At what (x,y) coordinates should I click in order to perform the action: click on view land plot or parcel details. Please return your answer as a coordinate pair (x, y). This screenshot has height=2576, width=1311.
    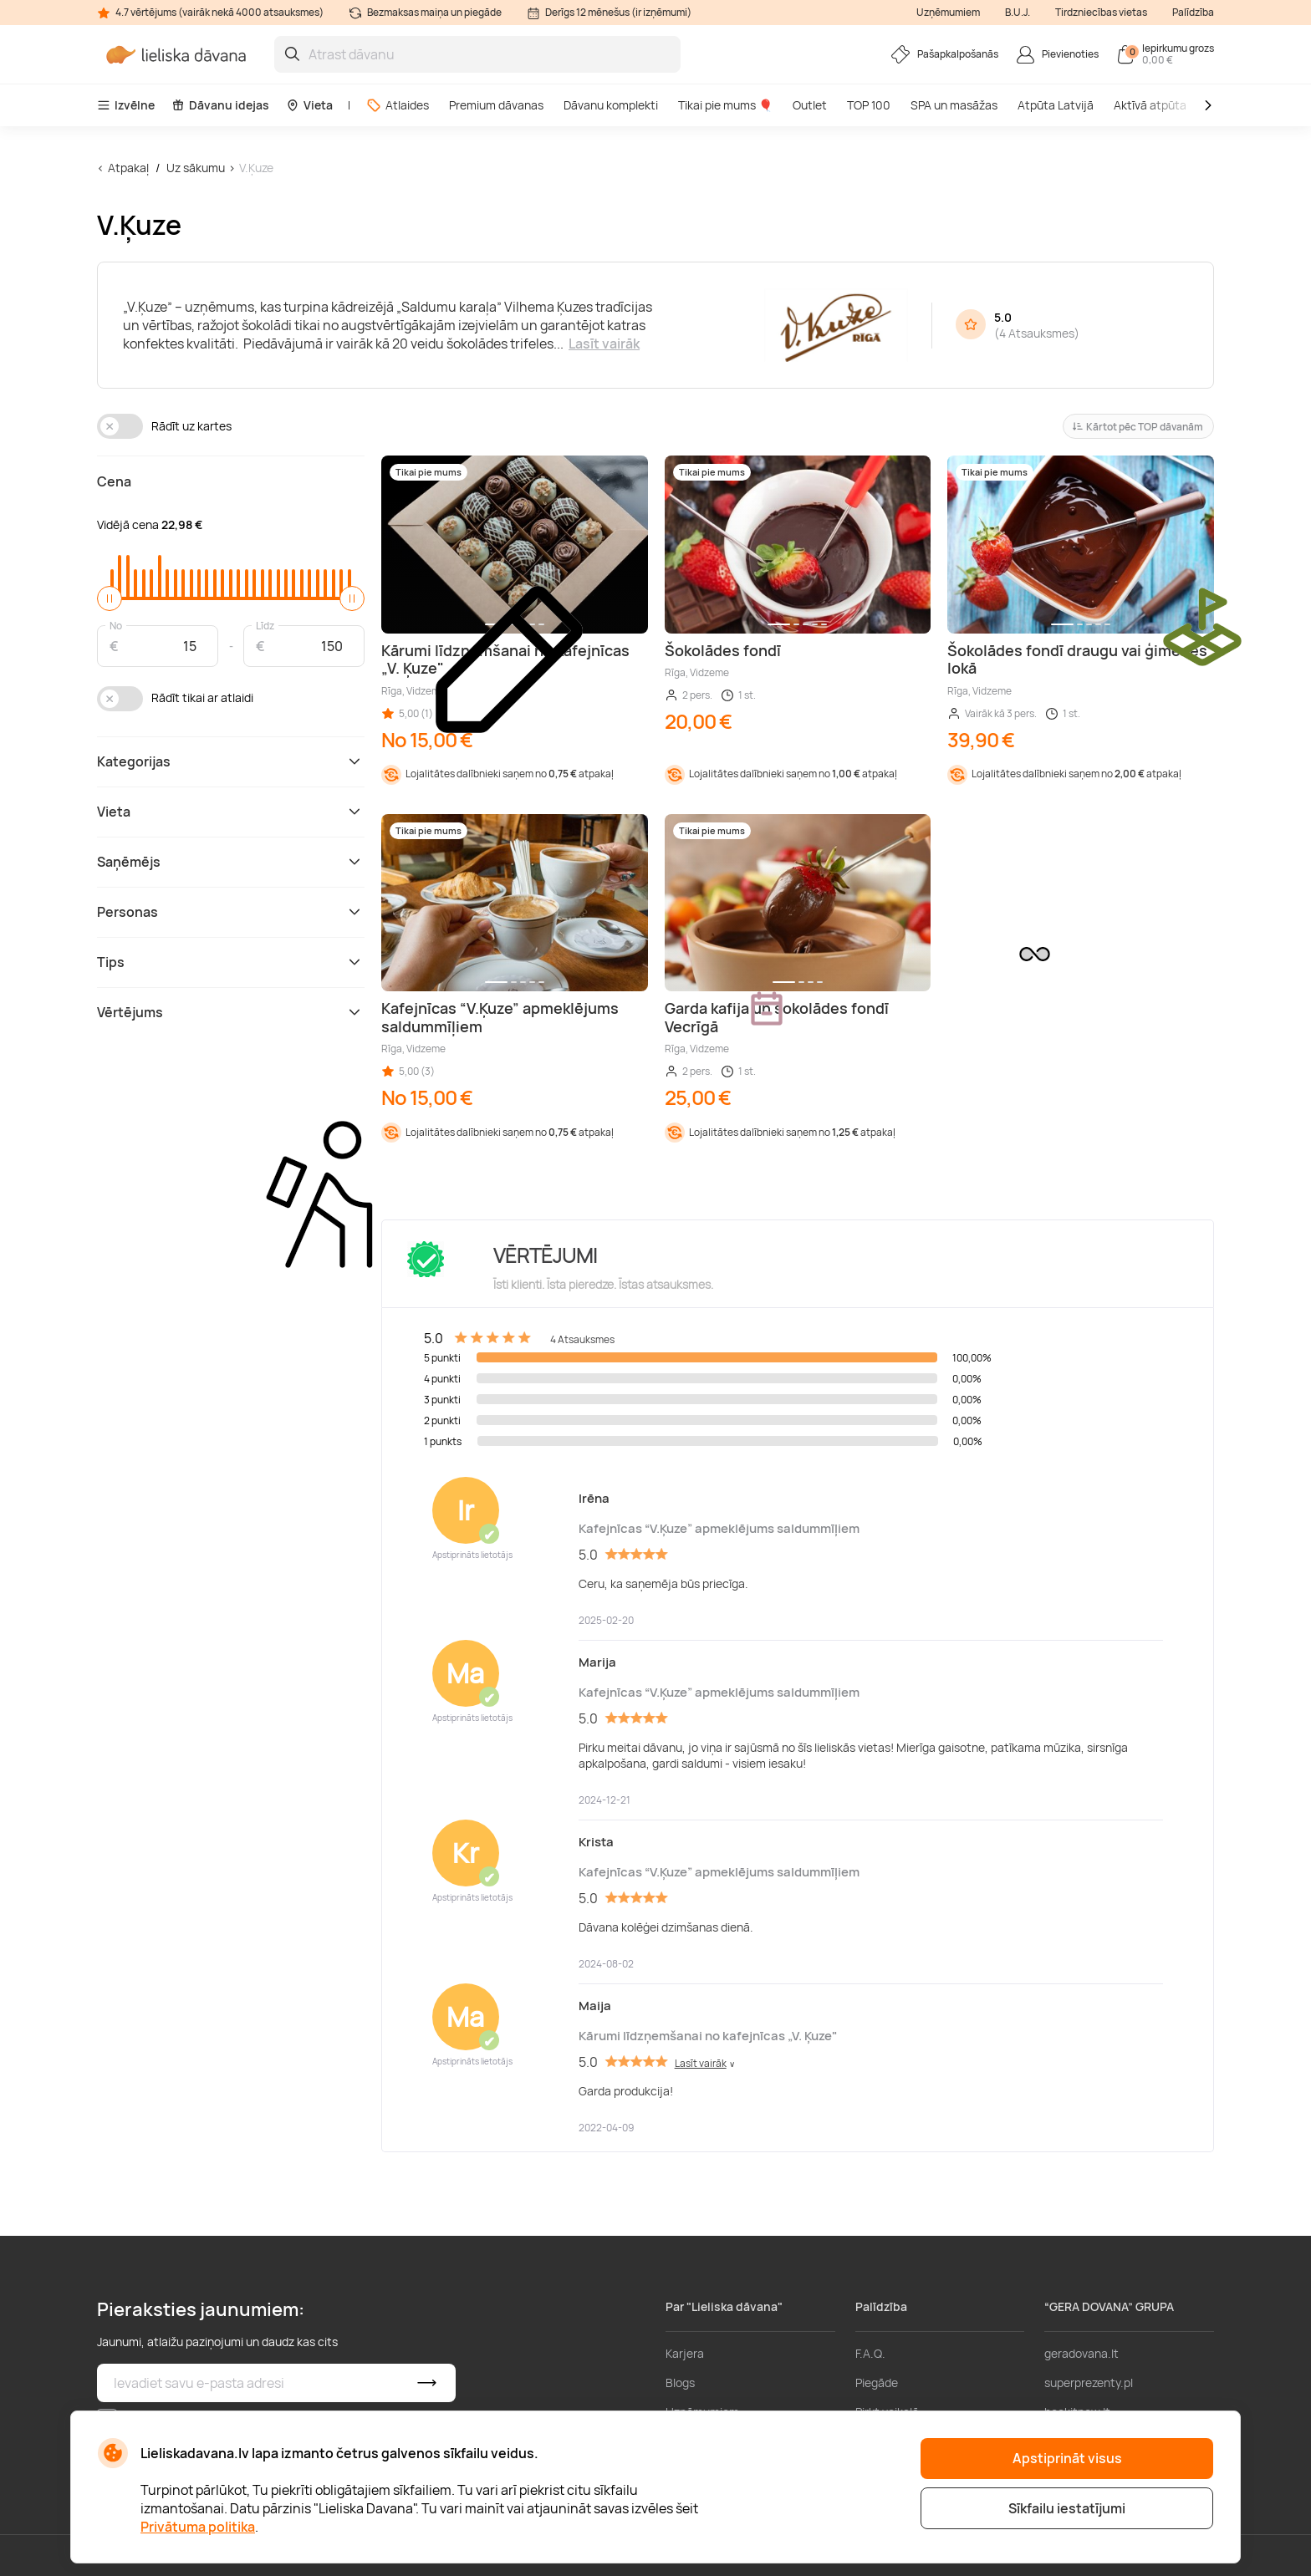
    Looking at the image, I should click on (1202, 627).